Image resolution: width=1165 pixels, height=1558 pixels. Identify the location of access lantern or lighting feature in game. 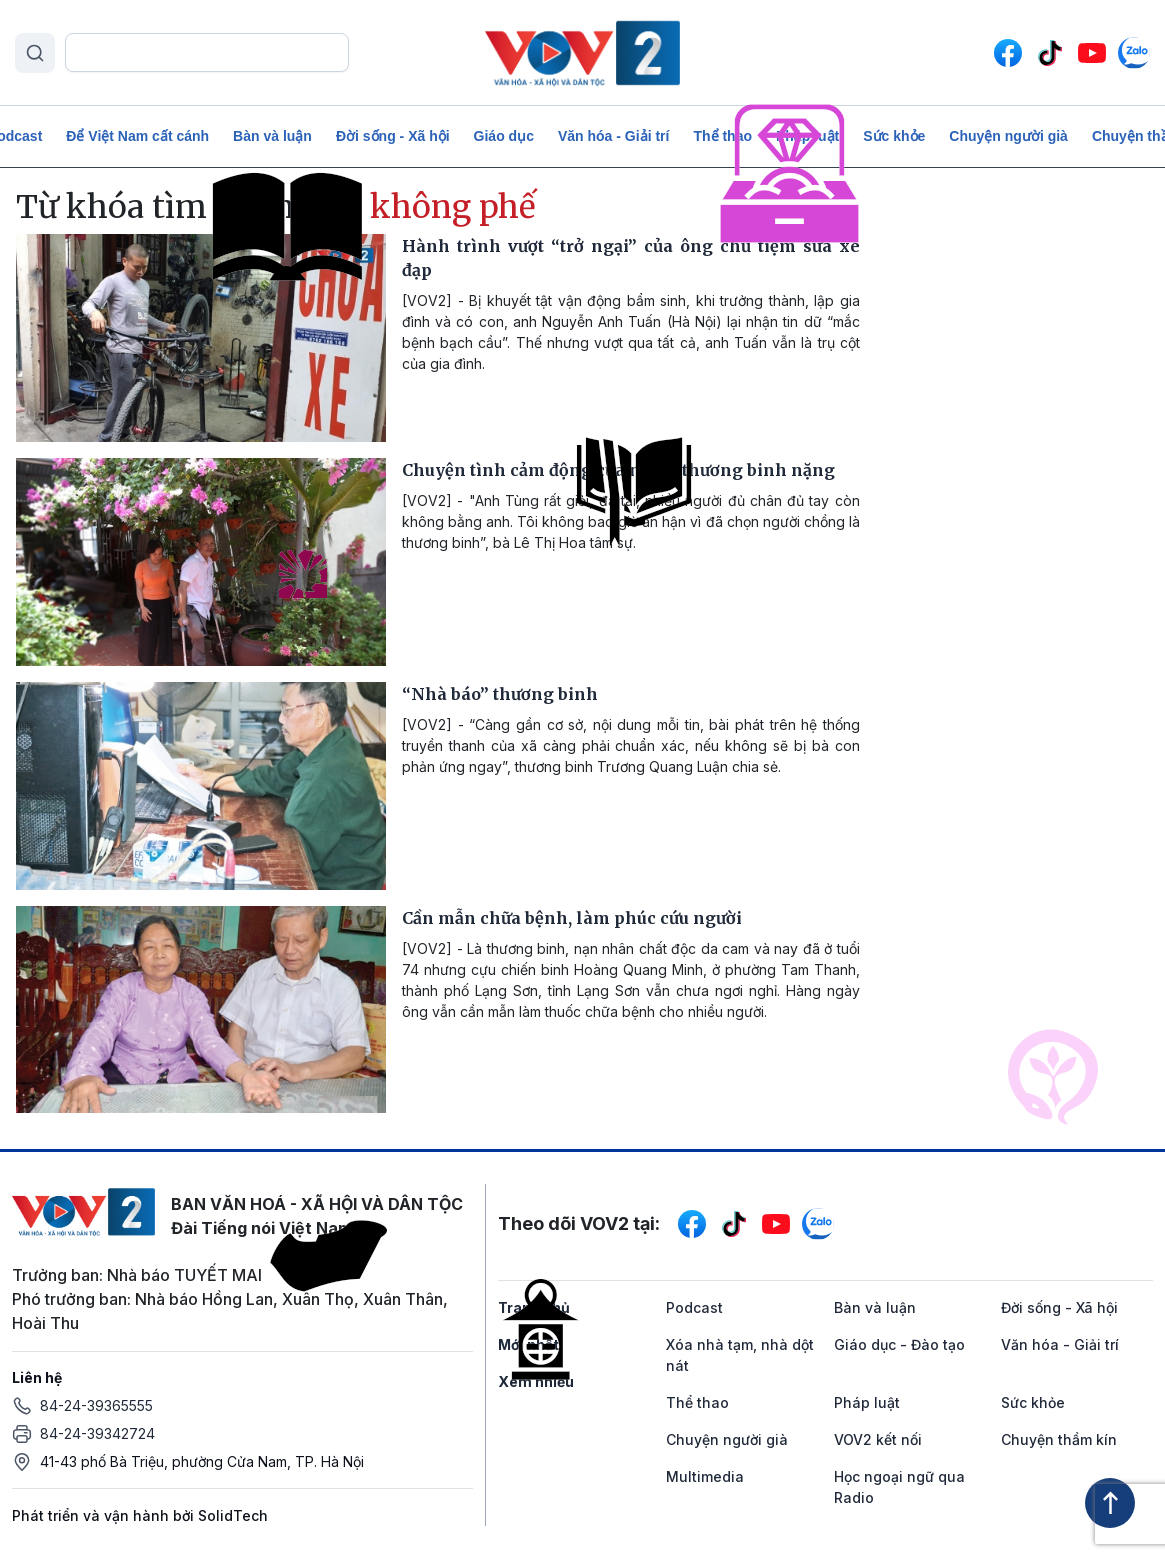
(540, 1328).